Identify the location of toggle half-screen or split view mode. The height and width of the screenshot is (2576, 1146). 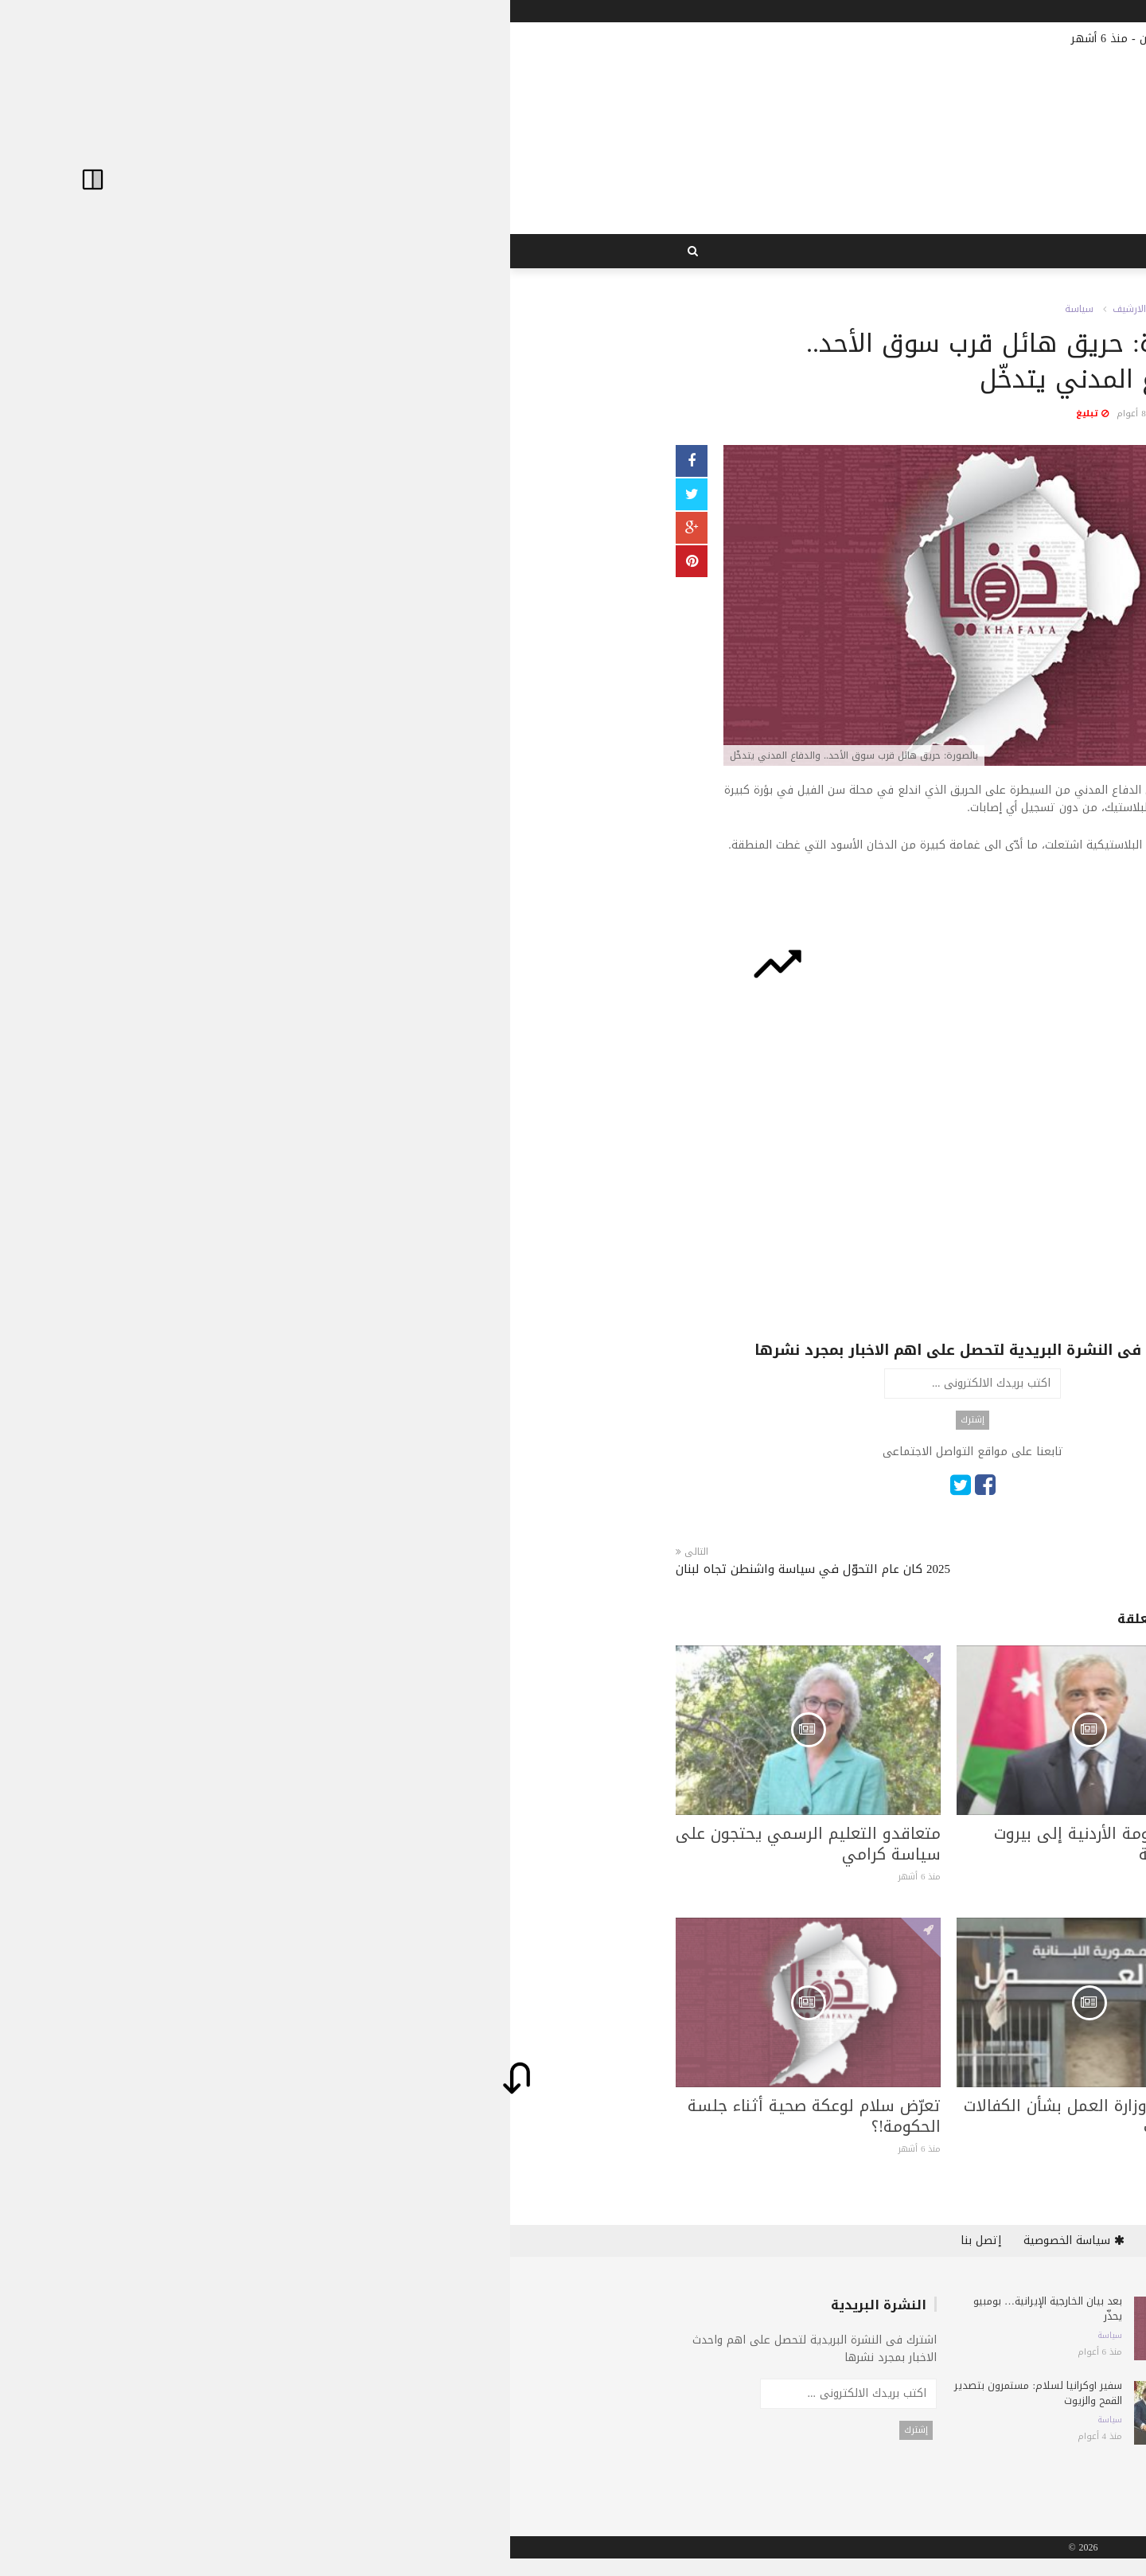
(92, 179).